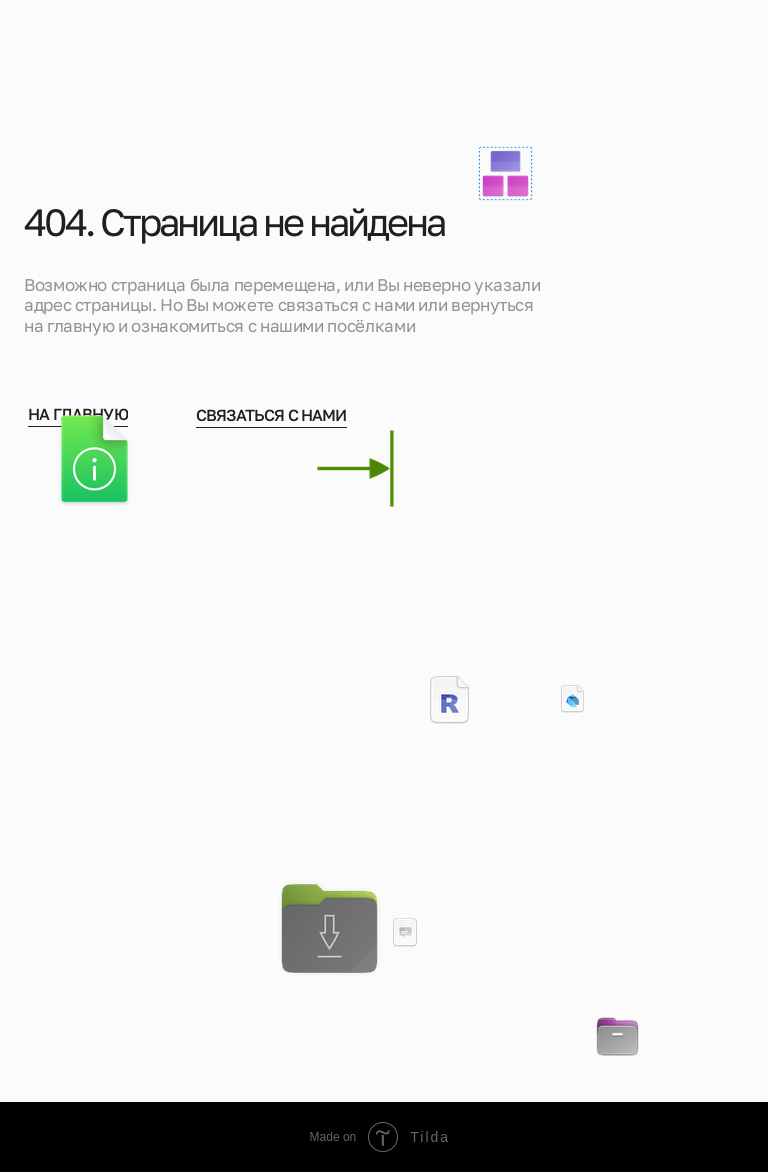 Image resolution: width=768 pixels, height=1172 pixels. What do you see at coordinates (449, 699) in the screenshot?
I see `an R programming language source file` at bounding box center [449, 699].